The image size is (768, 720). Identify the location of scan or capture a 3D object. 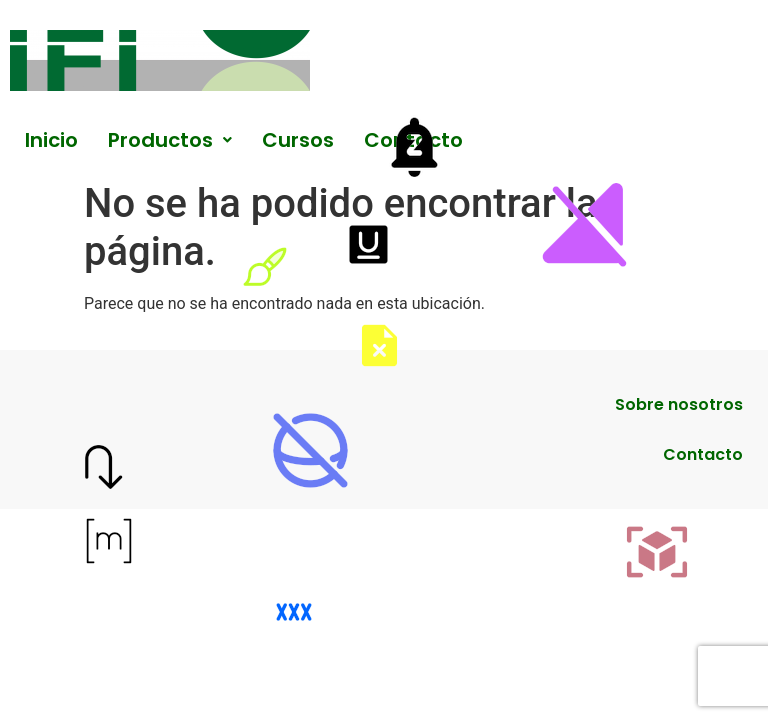
(657, 552).